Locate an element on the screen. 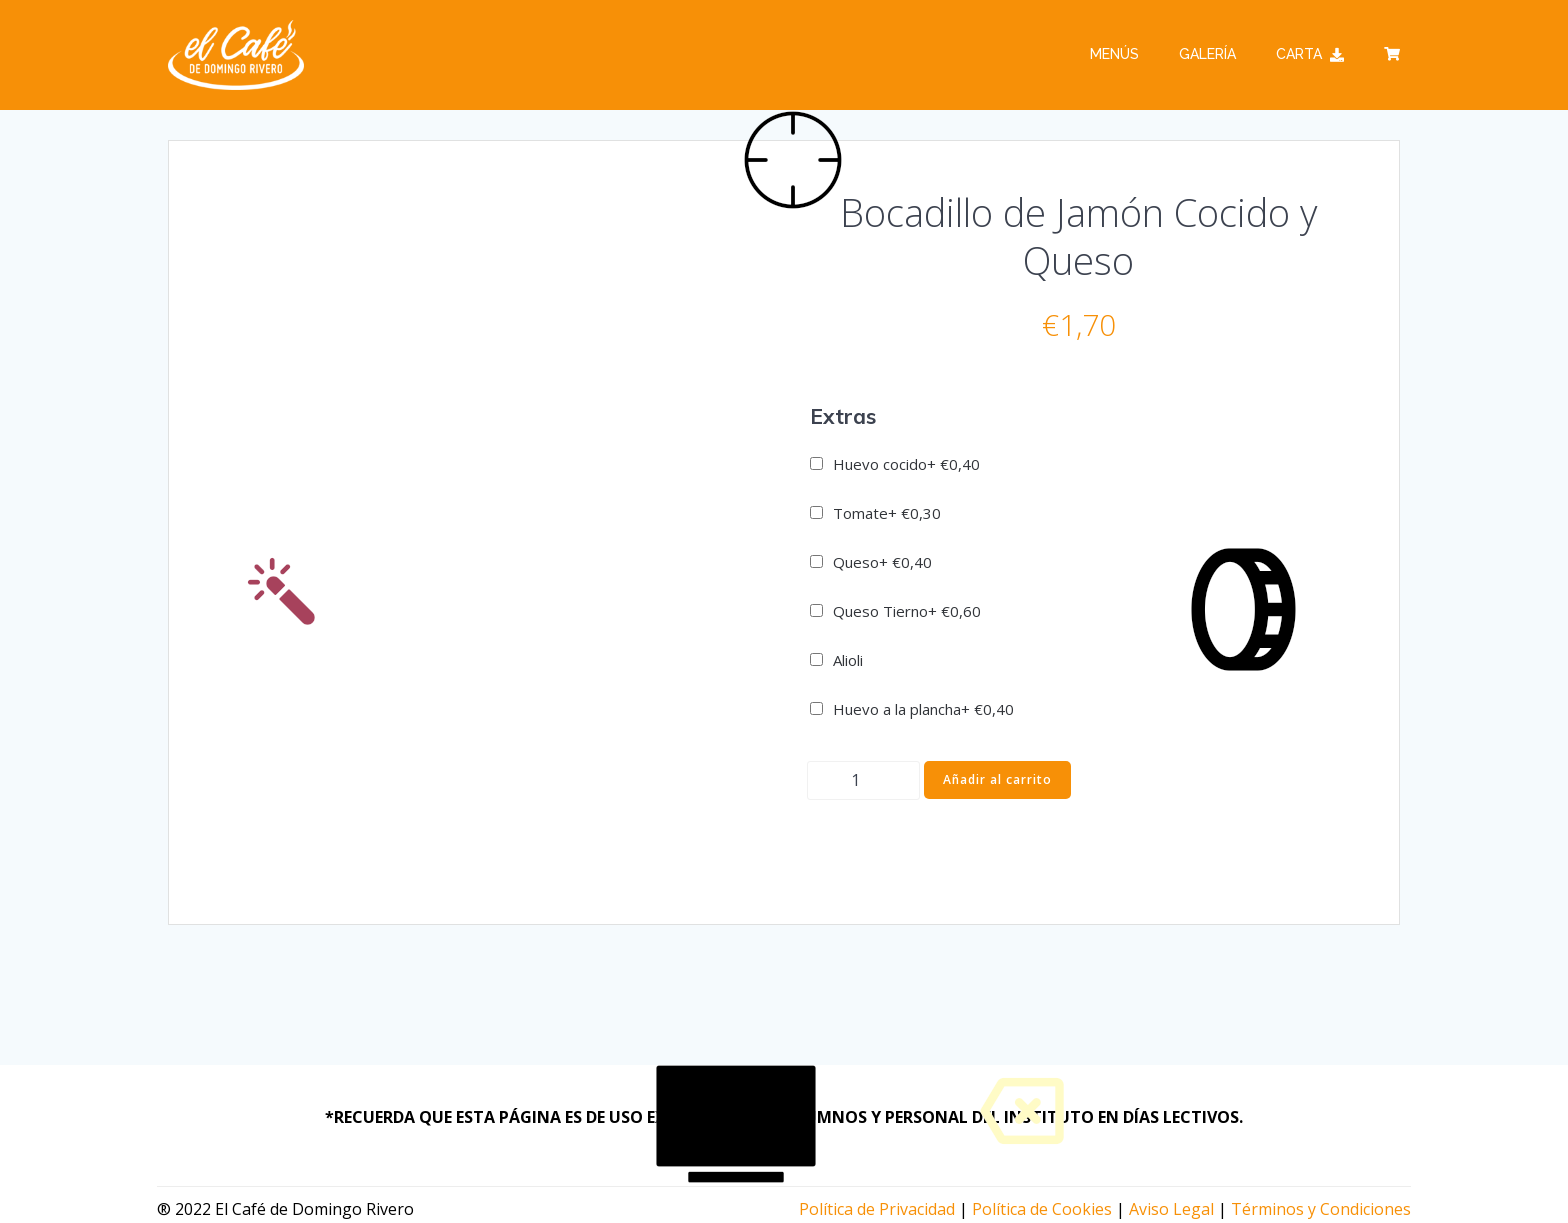  access tv or video streaming features is located at coordinates (736, 1124).